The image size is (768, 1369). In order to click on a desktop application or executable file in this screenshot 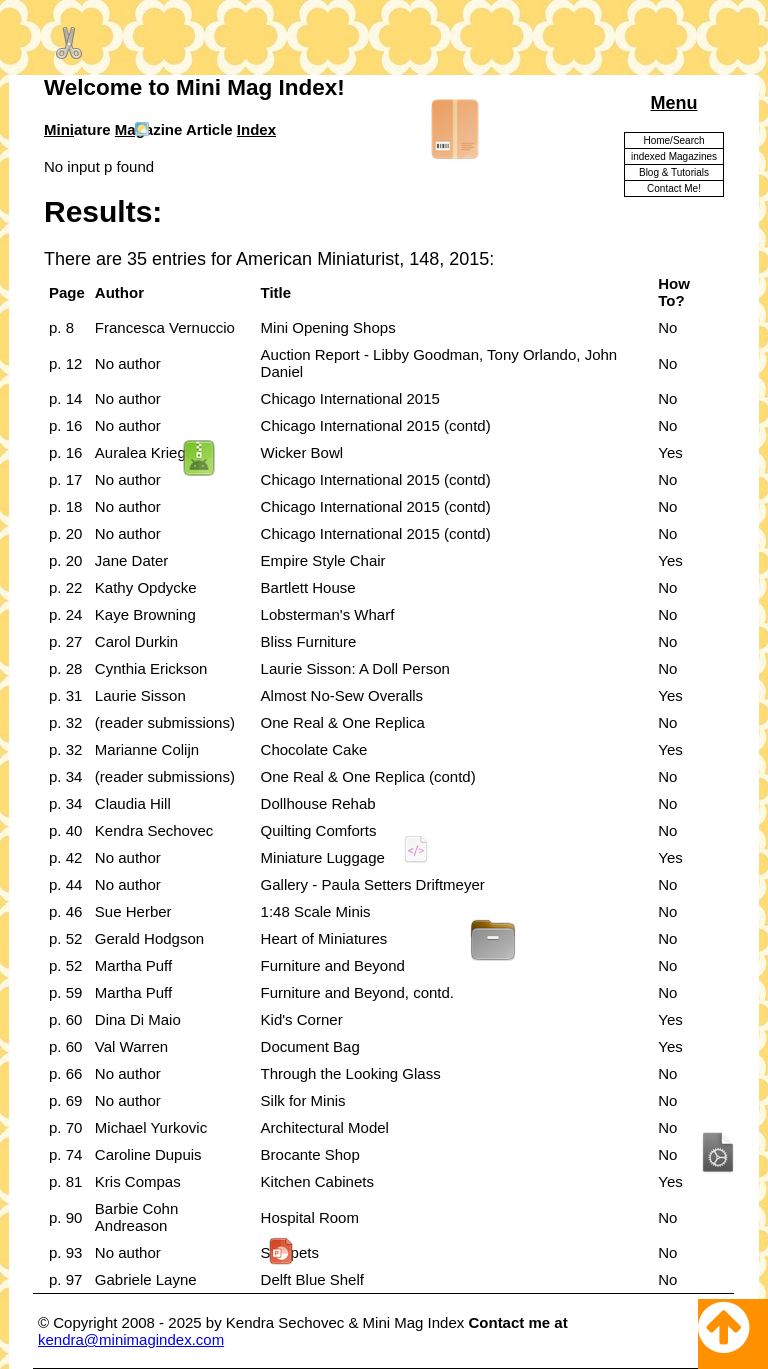, I will do `click(718, 1153)`.